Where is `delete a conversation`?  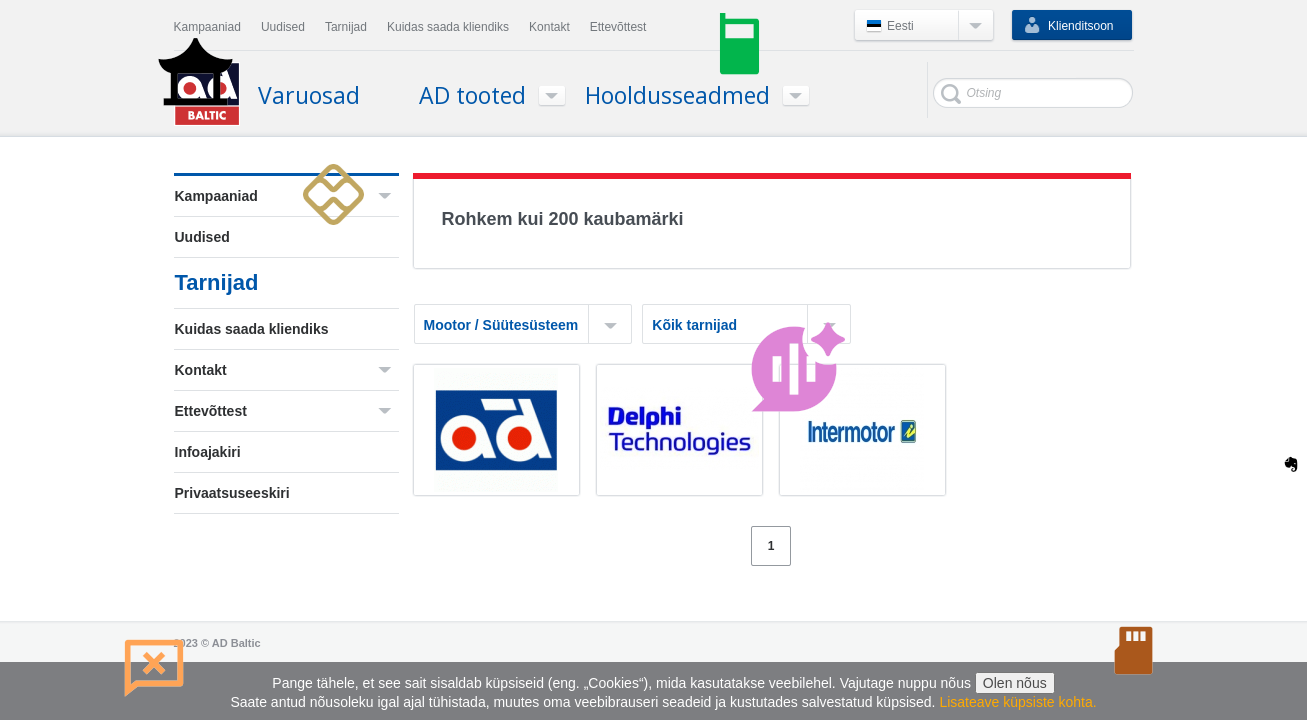
delete a conversation is located at coordinates (154, 666).